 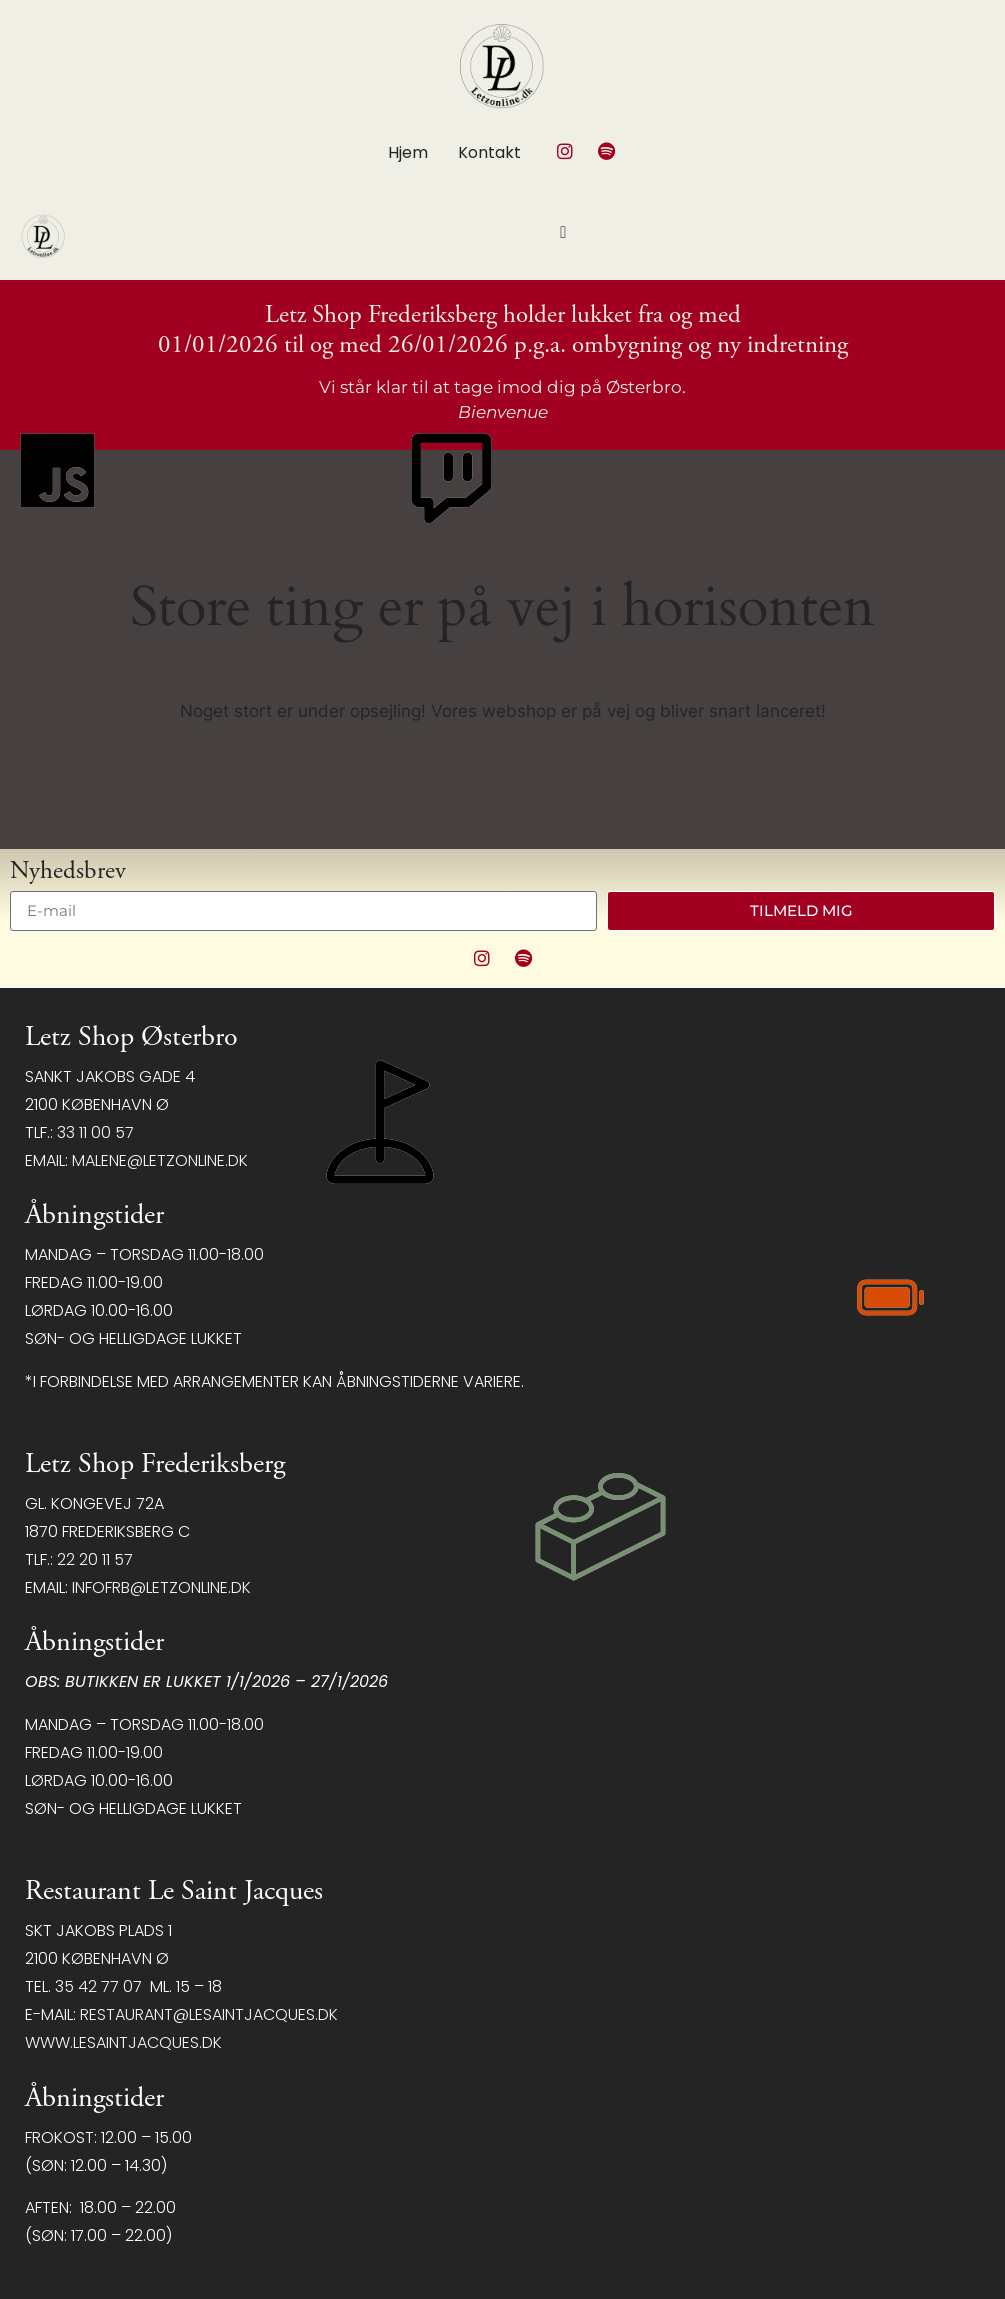 What do you see at coordinates (57, 470) in the screenshot?
I see `indicates javascript programming language` at bounding box center [57, 470].